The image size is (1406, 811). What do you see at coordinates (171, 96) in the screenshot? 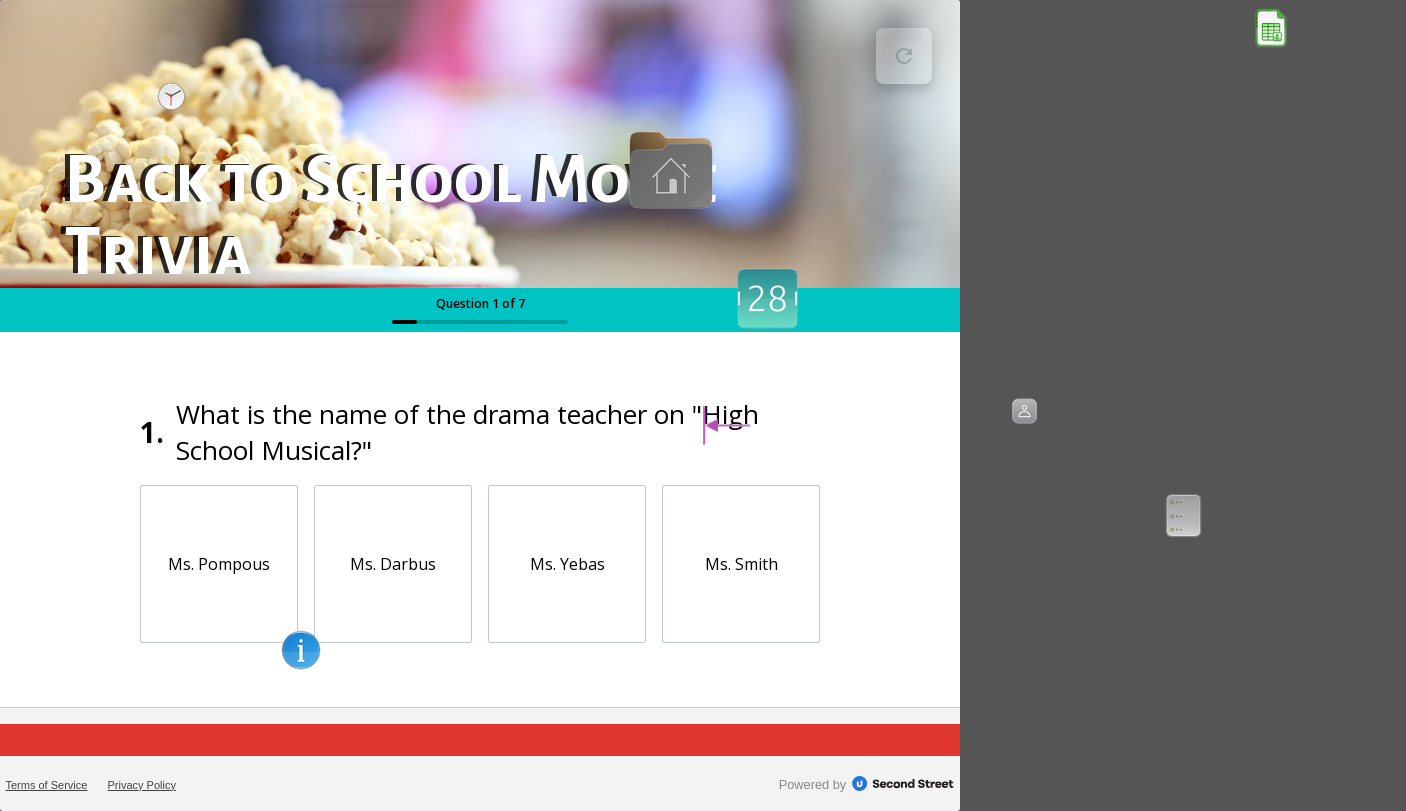
I see `access date and time settings` at bounding box center [171, 96].